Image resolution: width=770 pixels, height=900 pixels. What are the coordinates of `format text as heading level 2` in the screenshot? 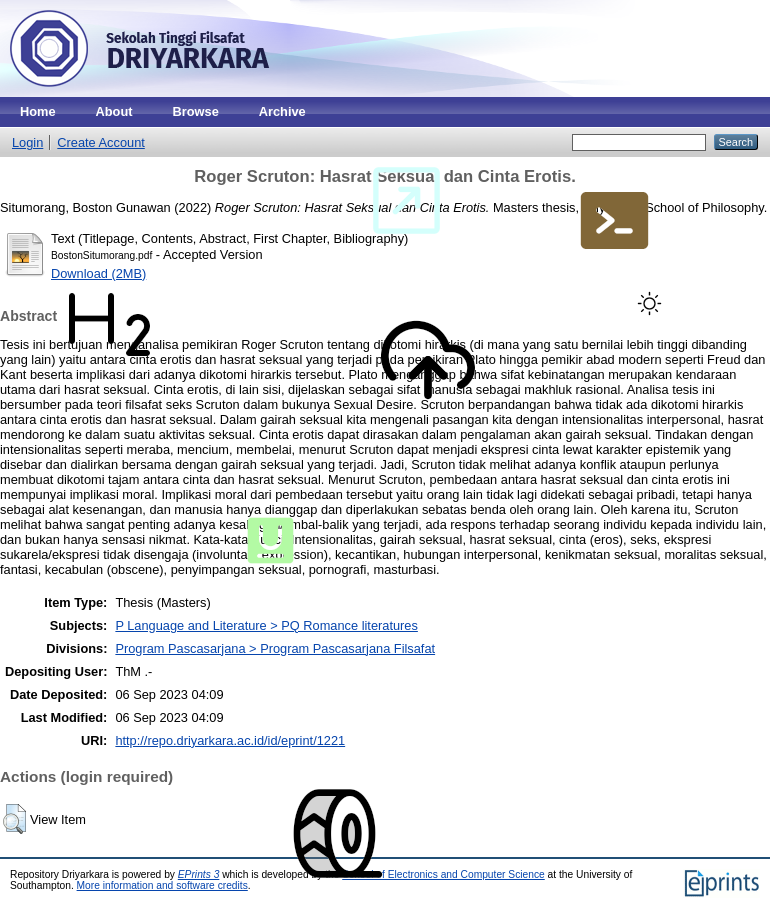 It's located at (105, 323).